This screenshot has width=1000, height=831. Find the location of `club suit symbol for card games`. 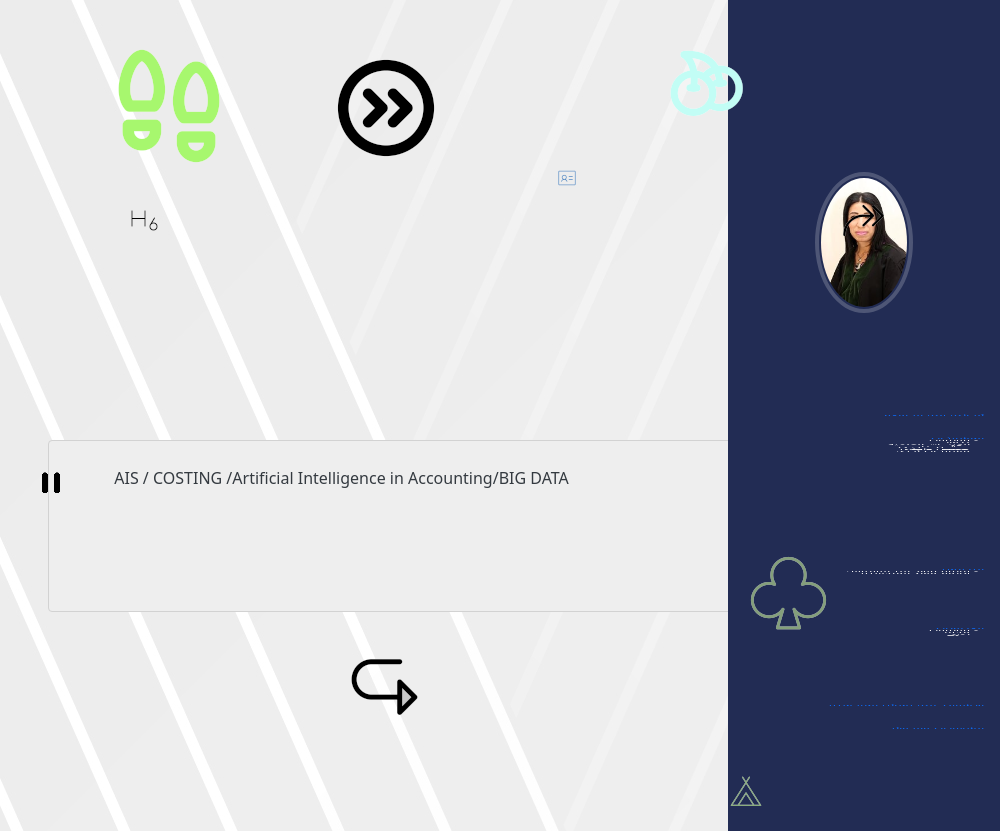

club suit symbol for card games is located at coordinates (788, 594).